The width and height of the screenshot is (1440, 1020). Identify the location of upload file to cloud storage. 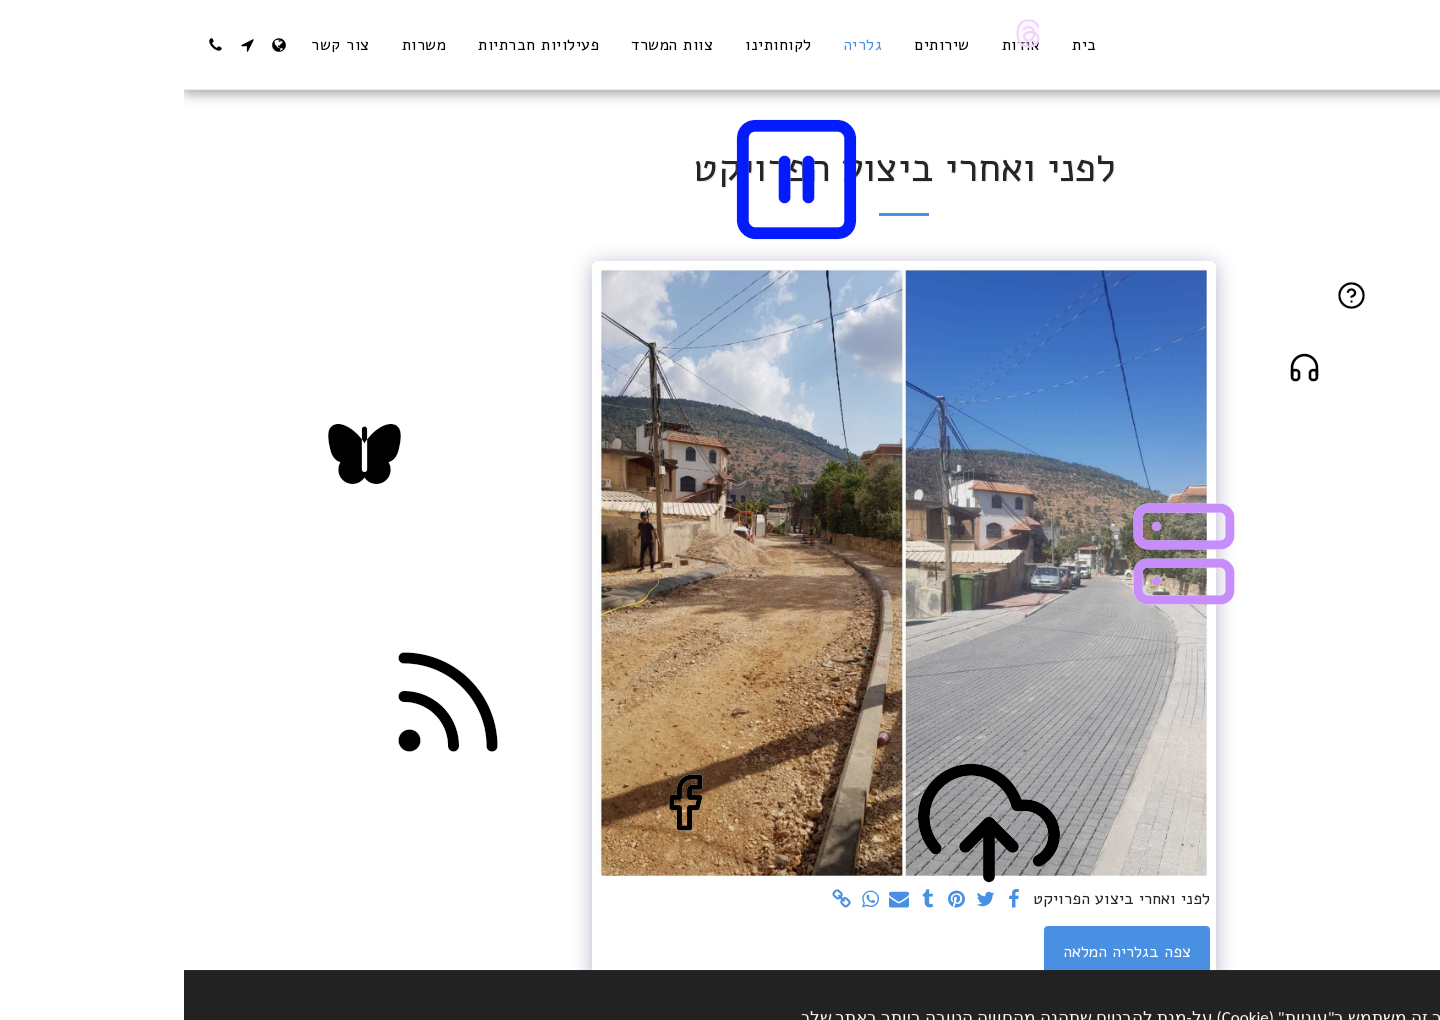
(989, 823).